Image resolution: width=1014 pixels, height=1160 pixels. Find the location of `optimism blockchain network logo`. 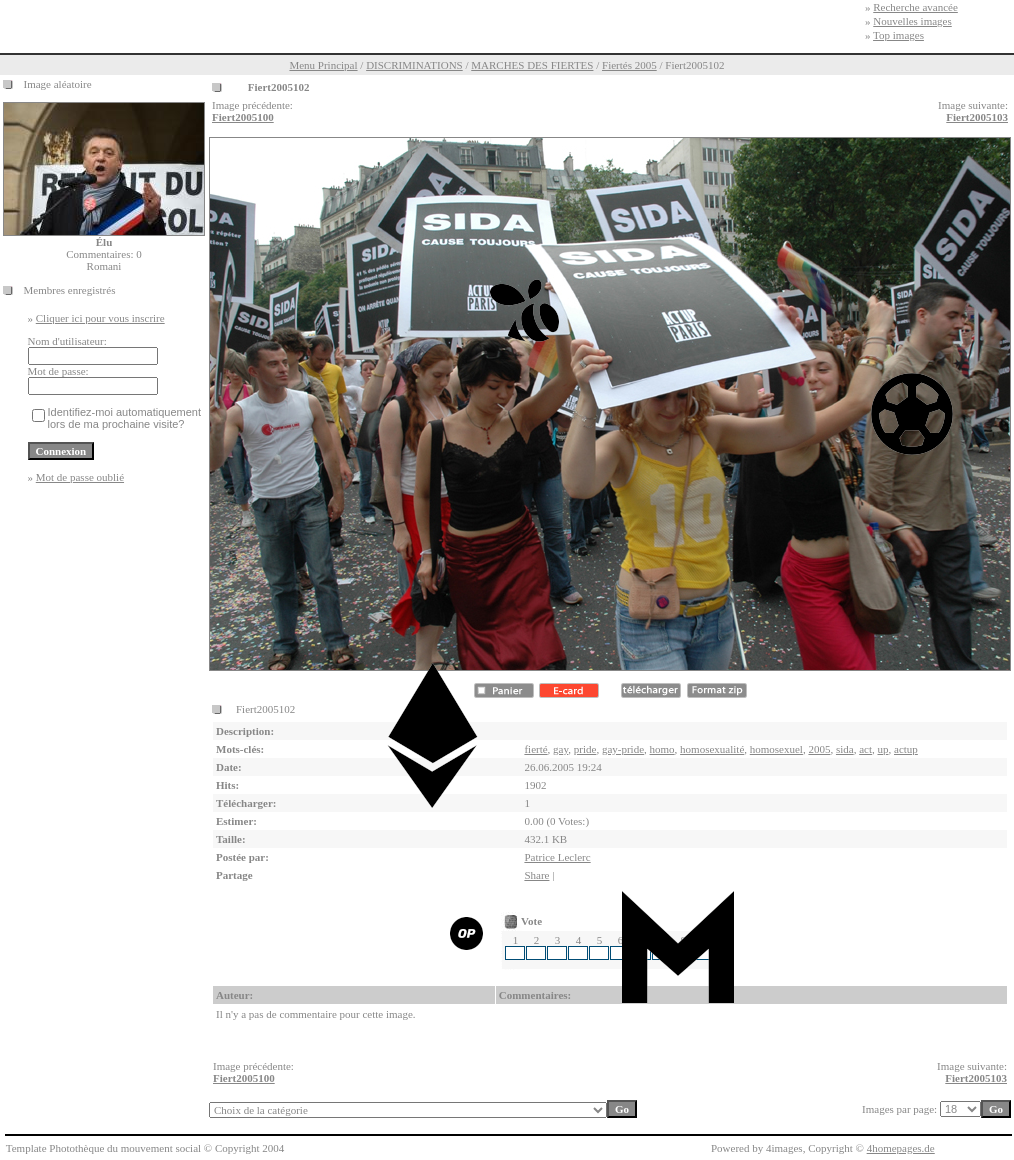

optimism blockchain network logo is located at coordinates (466, 933).